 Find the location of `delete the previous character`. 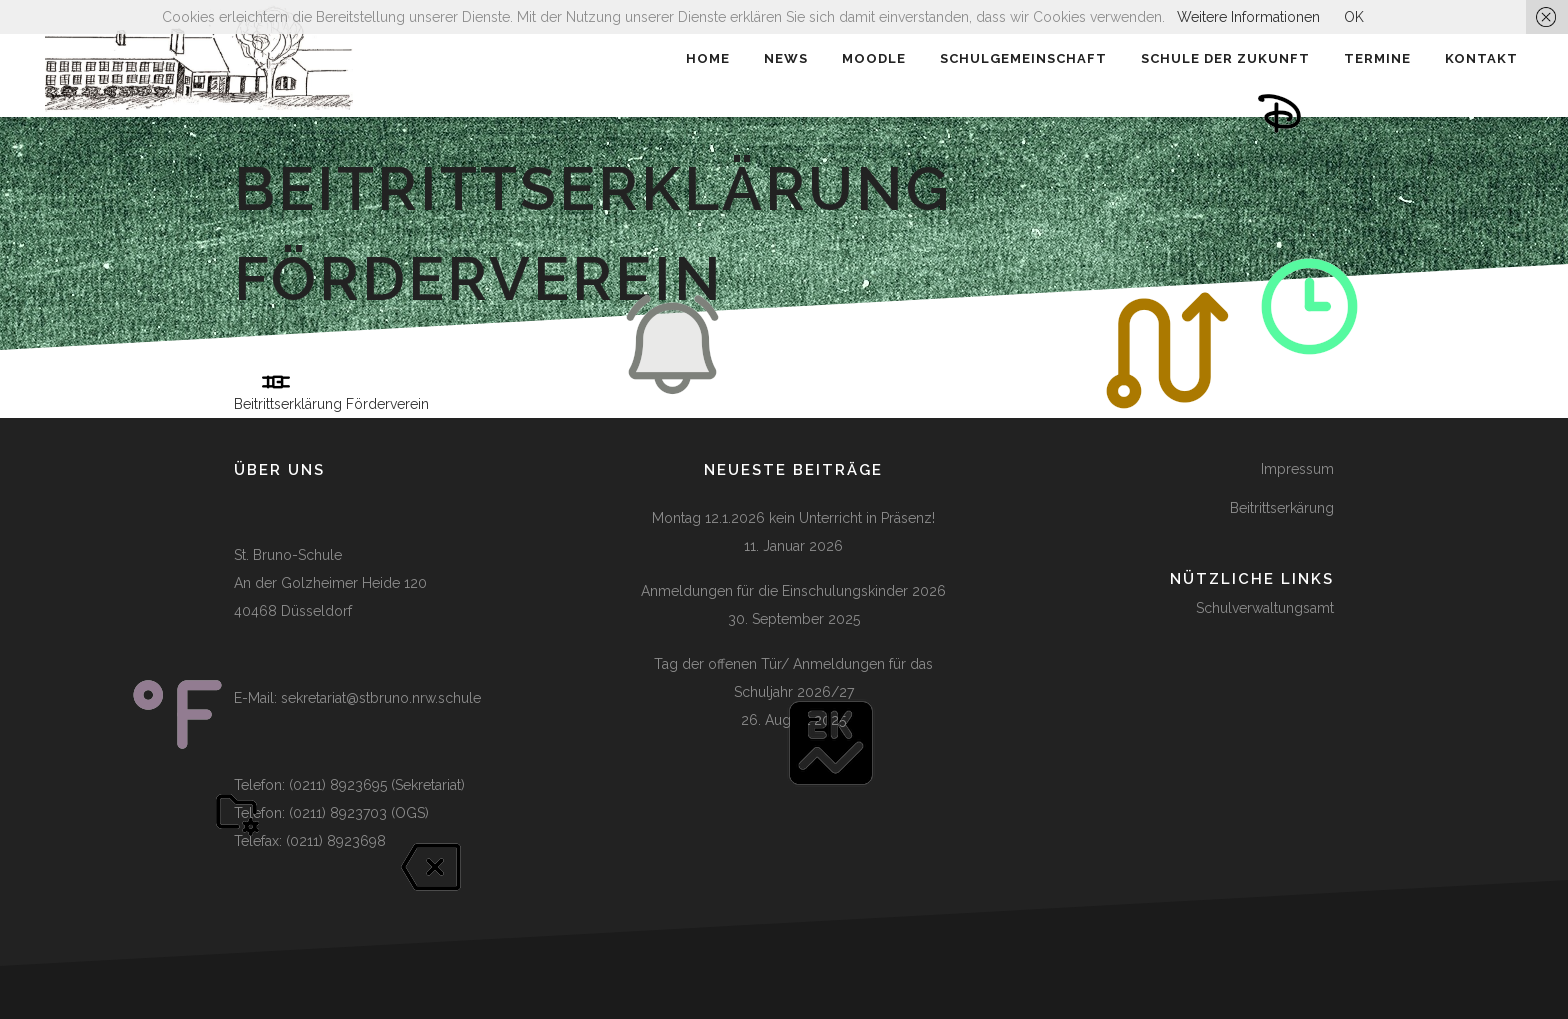

delete the previous character is located at coordinates (433, 867).